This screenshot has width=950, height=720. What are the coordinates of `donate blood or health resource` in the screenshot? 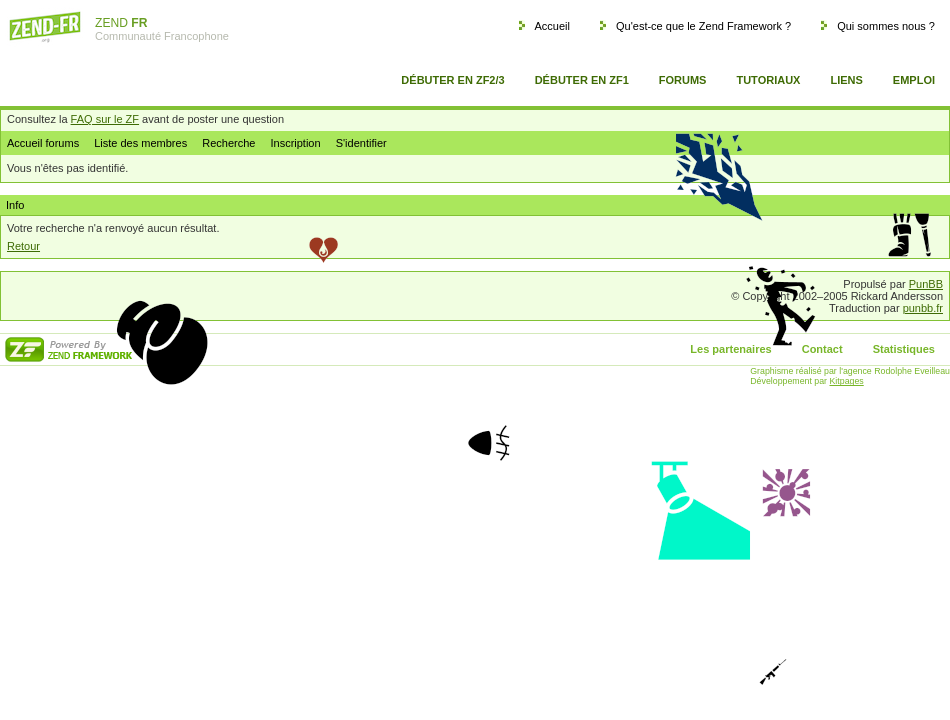 It's located at (323, 249).